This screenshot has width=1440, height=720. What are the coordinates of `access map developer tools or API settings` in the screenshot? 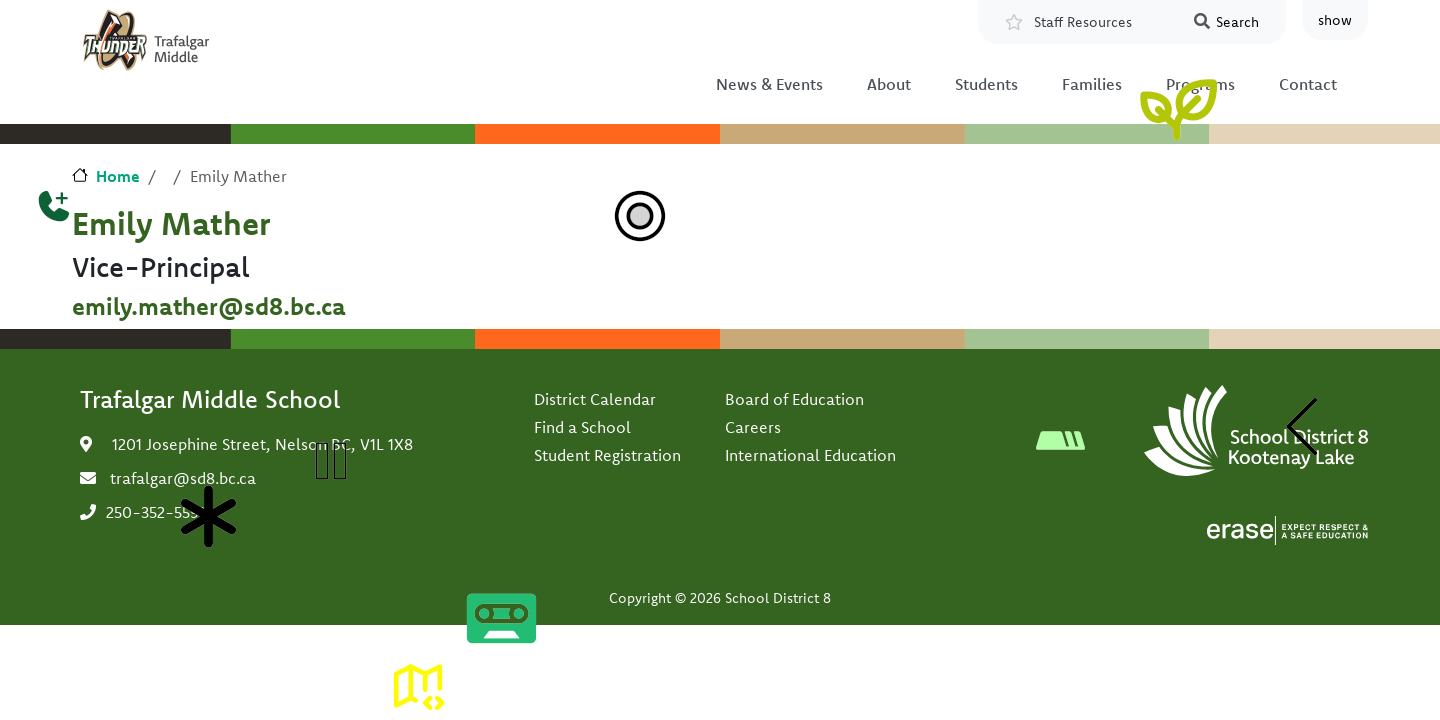 It's located at (418, 686).